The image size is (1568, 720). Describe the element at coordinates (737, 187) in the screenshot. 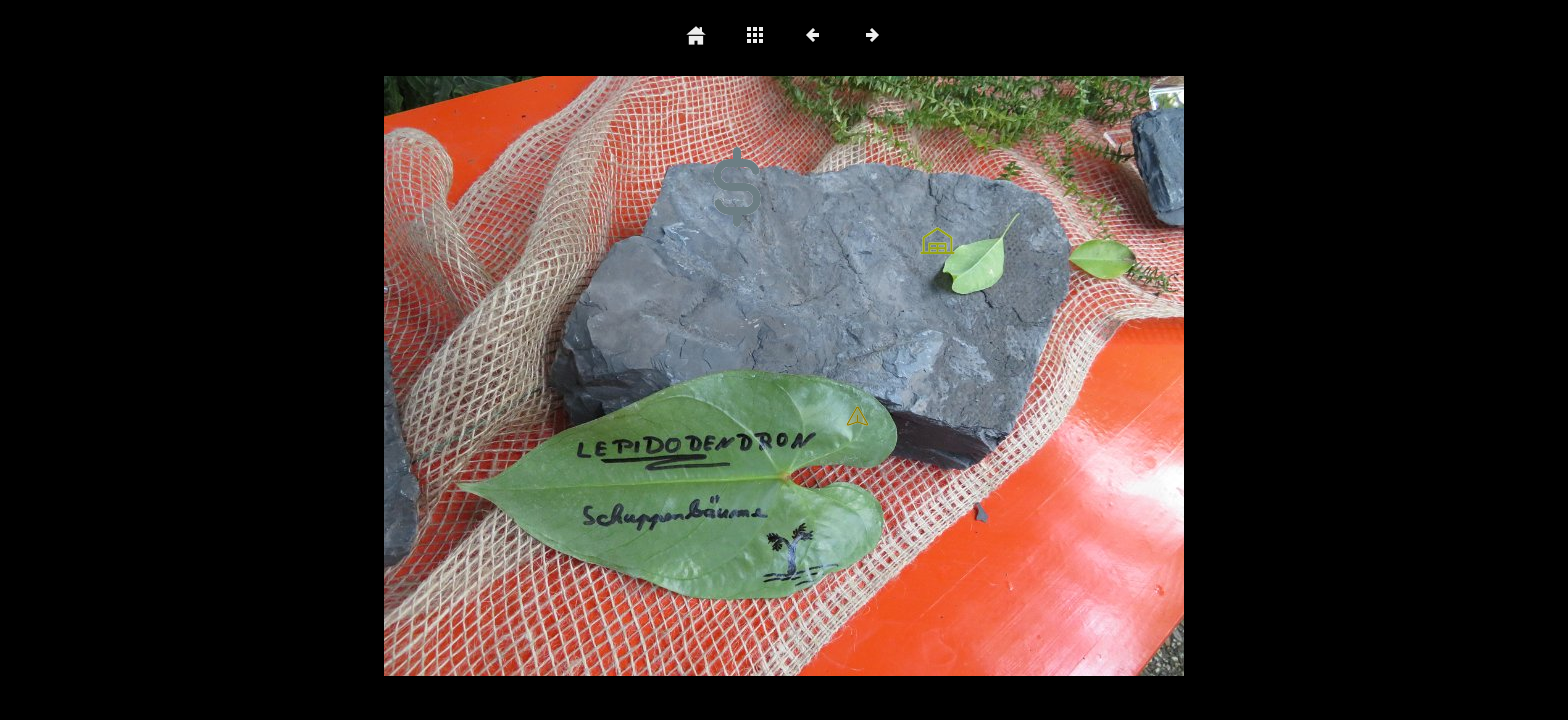

I see `view pricing or payment options` at that location.